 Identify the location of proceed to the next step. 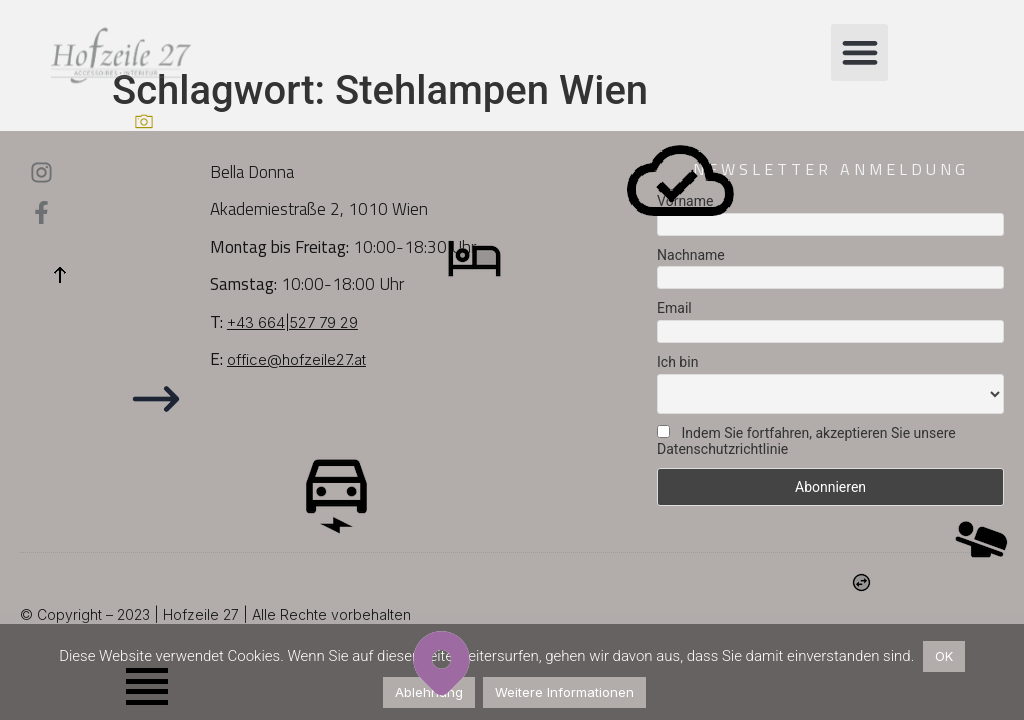
(156, 399).